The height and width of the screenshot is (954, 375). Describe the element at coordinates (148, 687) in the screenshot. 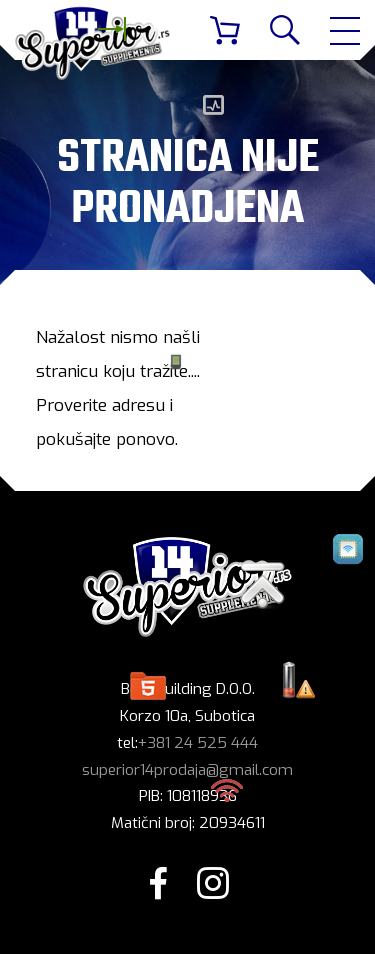

I see `open folder containing HTML files` at that location.